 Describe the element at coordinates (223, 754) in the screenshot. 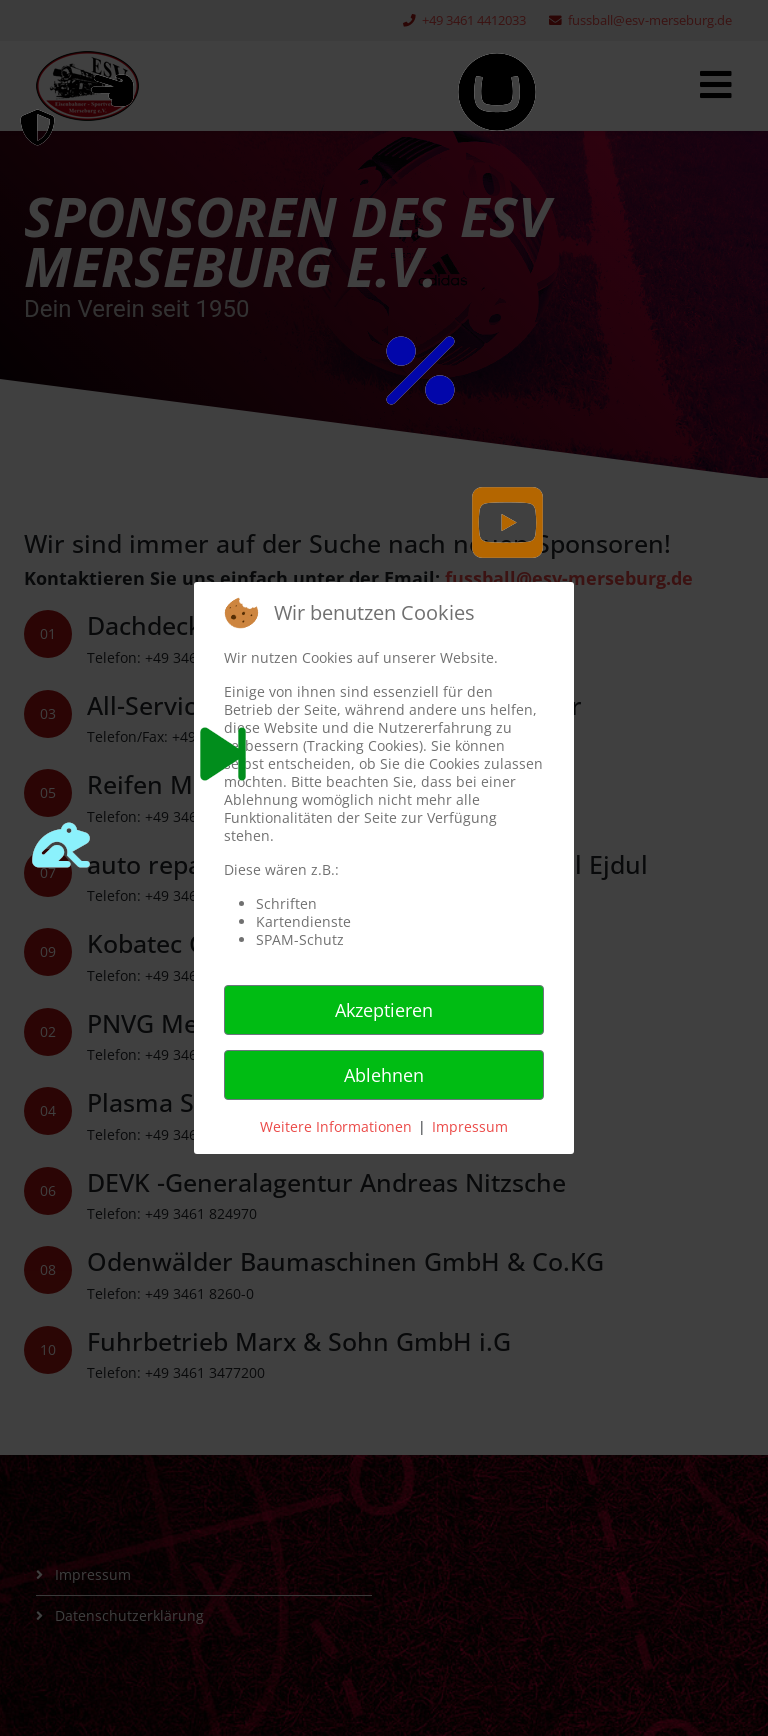

I see `skip to the next track` at that location.